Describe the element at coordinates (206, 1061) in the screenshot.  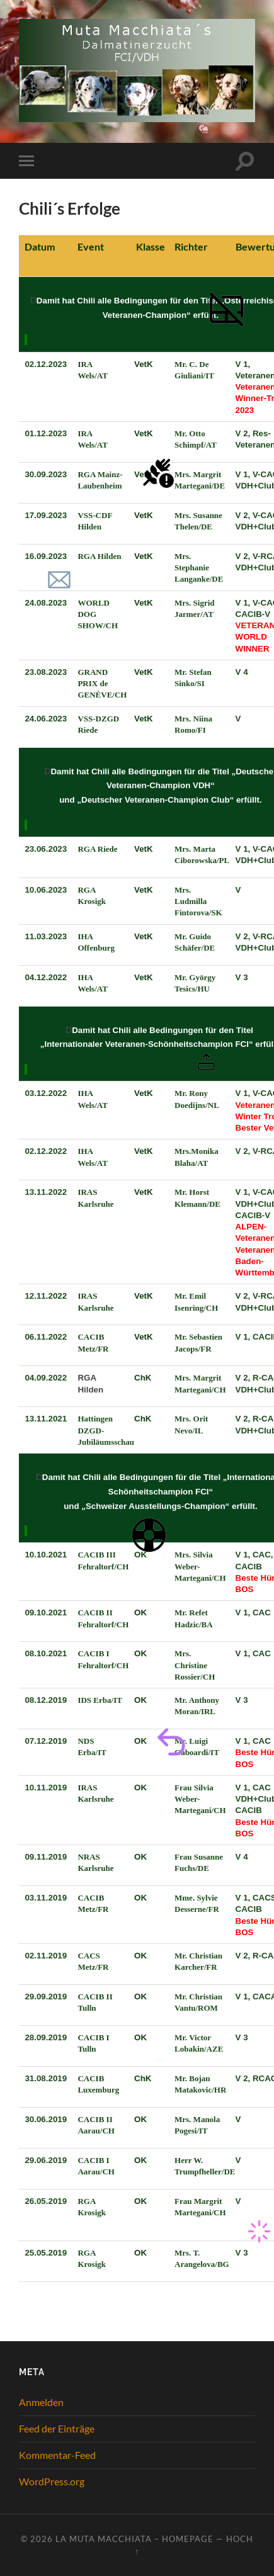
I see `upload files to local storage or drive` at that location.